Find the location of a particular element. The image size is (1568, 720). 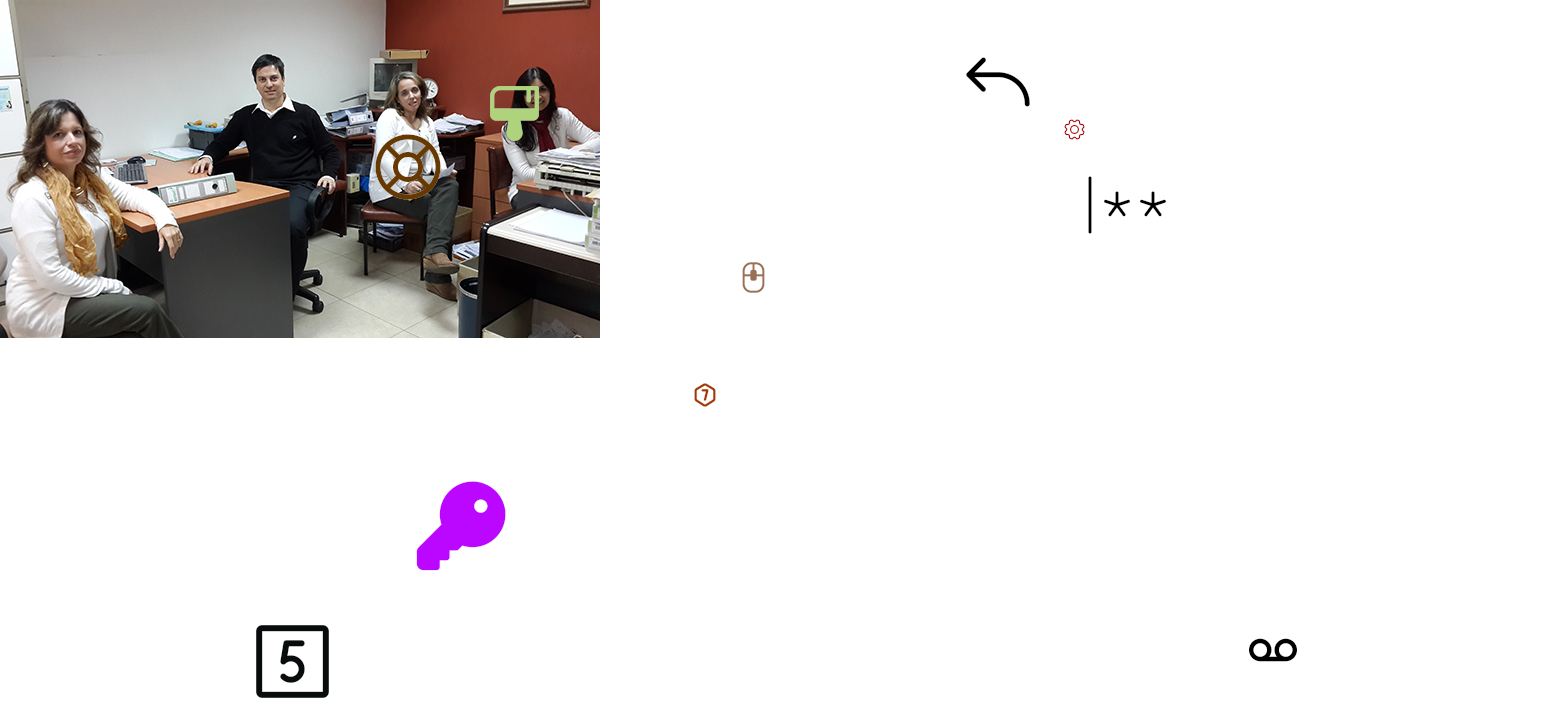

access security or login settings is located at coordinates (459, 527).